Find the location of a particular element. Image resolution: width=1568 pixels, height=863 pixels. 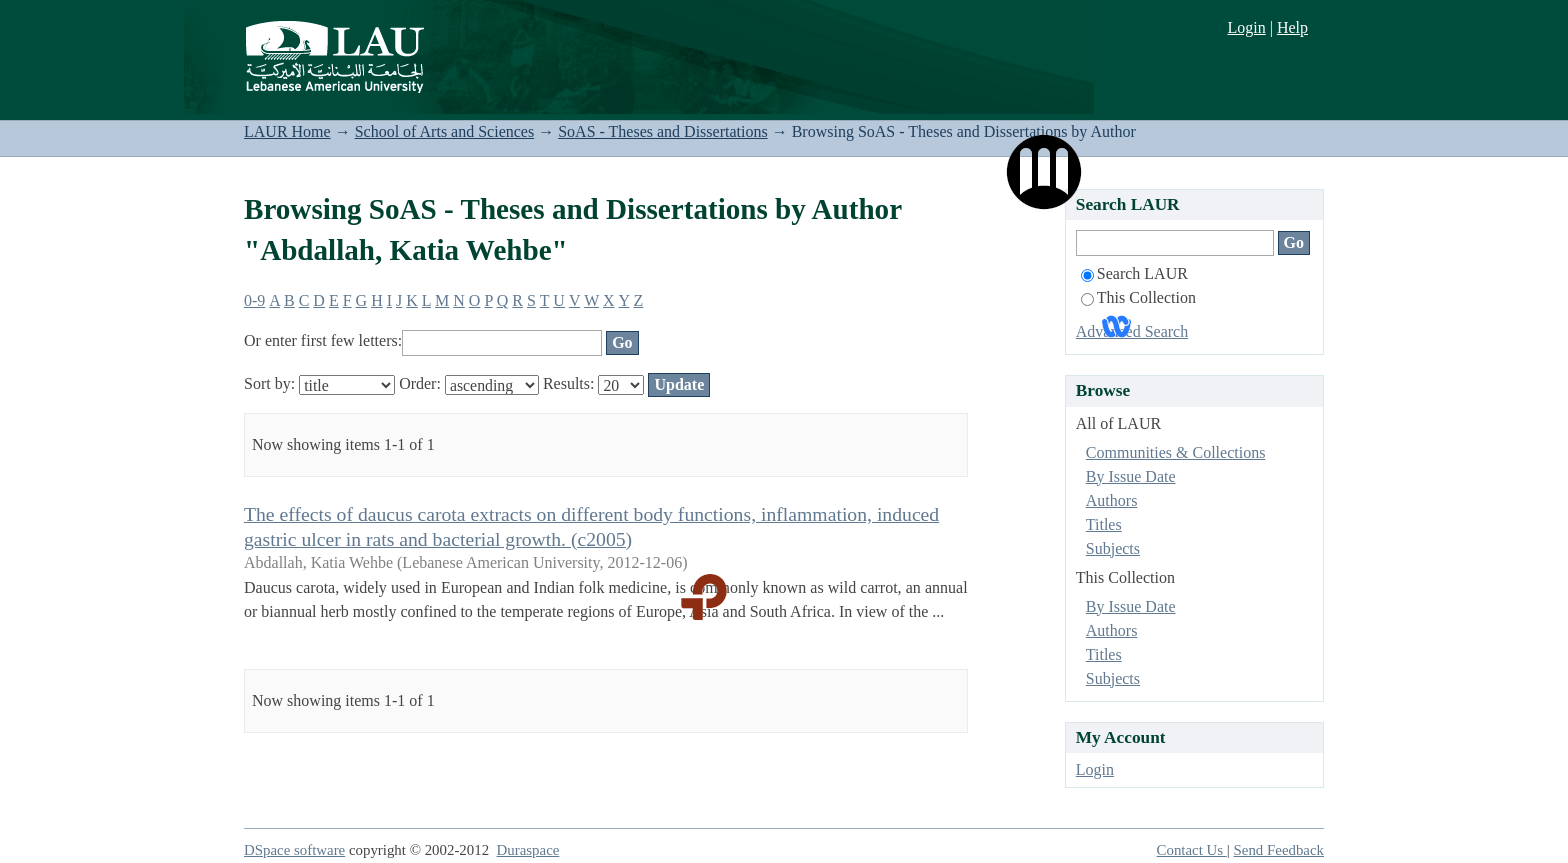

tp-link brand logo is located at coordinates (704, 597).